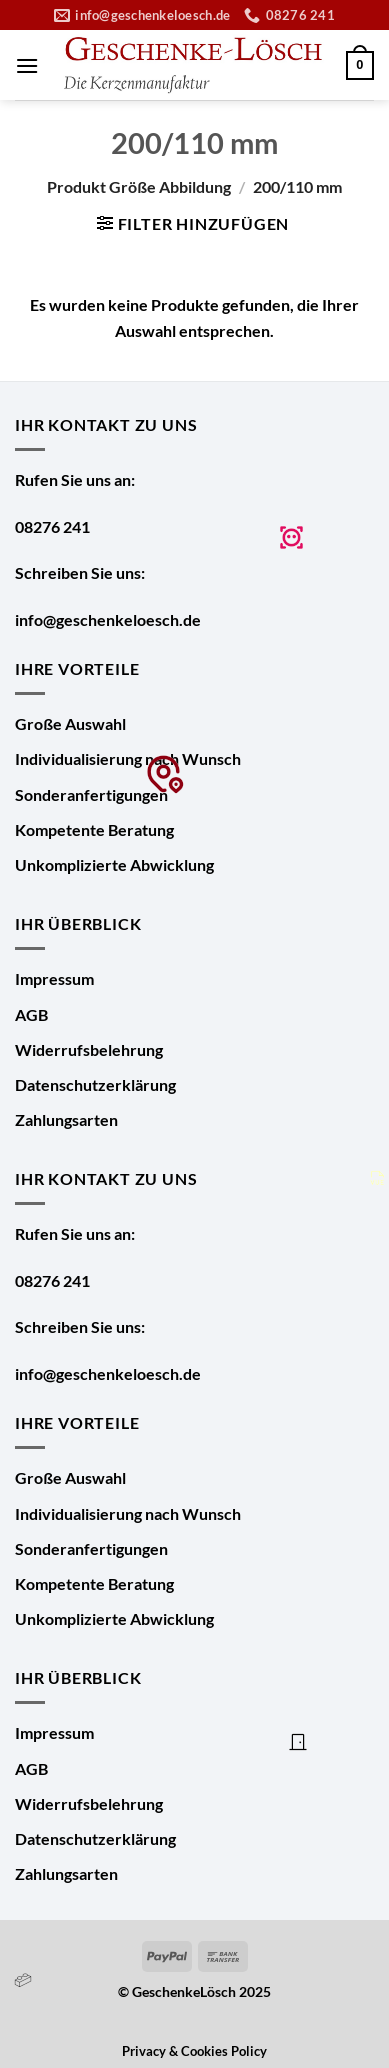  Describe the element at coordinates (291, 537) in the screenshot. I see `scan face to unlock or authenticate` at that location.